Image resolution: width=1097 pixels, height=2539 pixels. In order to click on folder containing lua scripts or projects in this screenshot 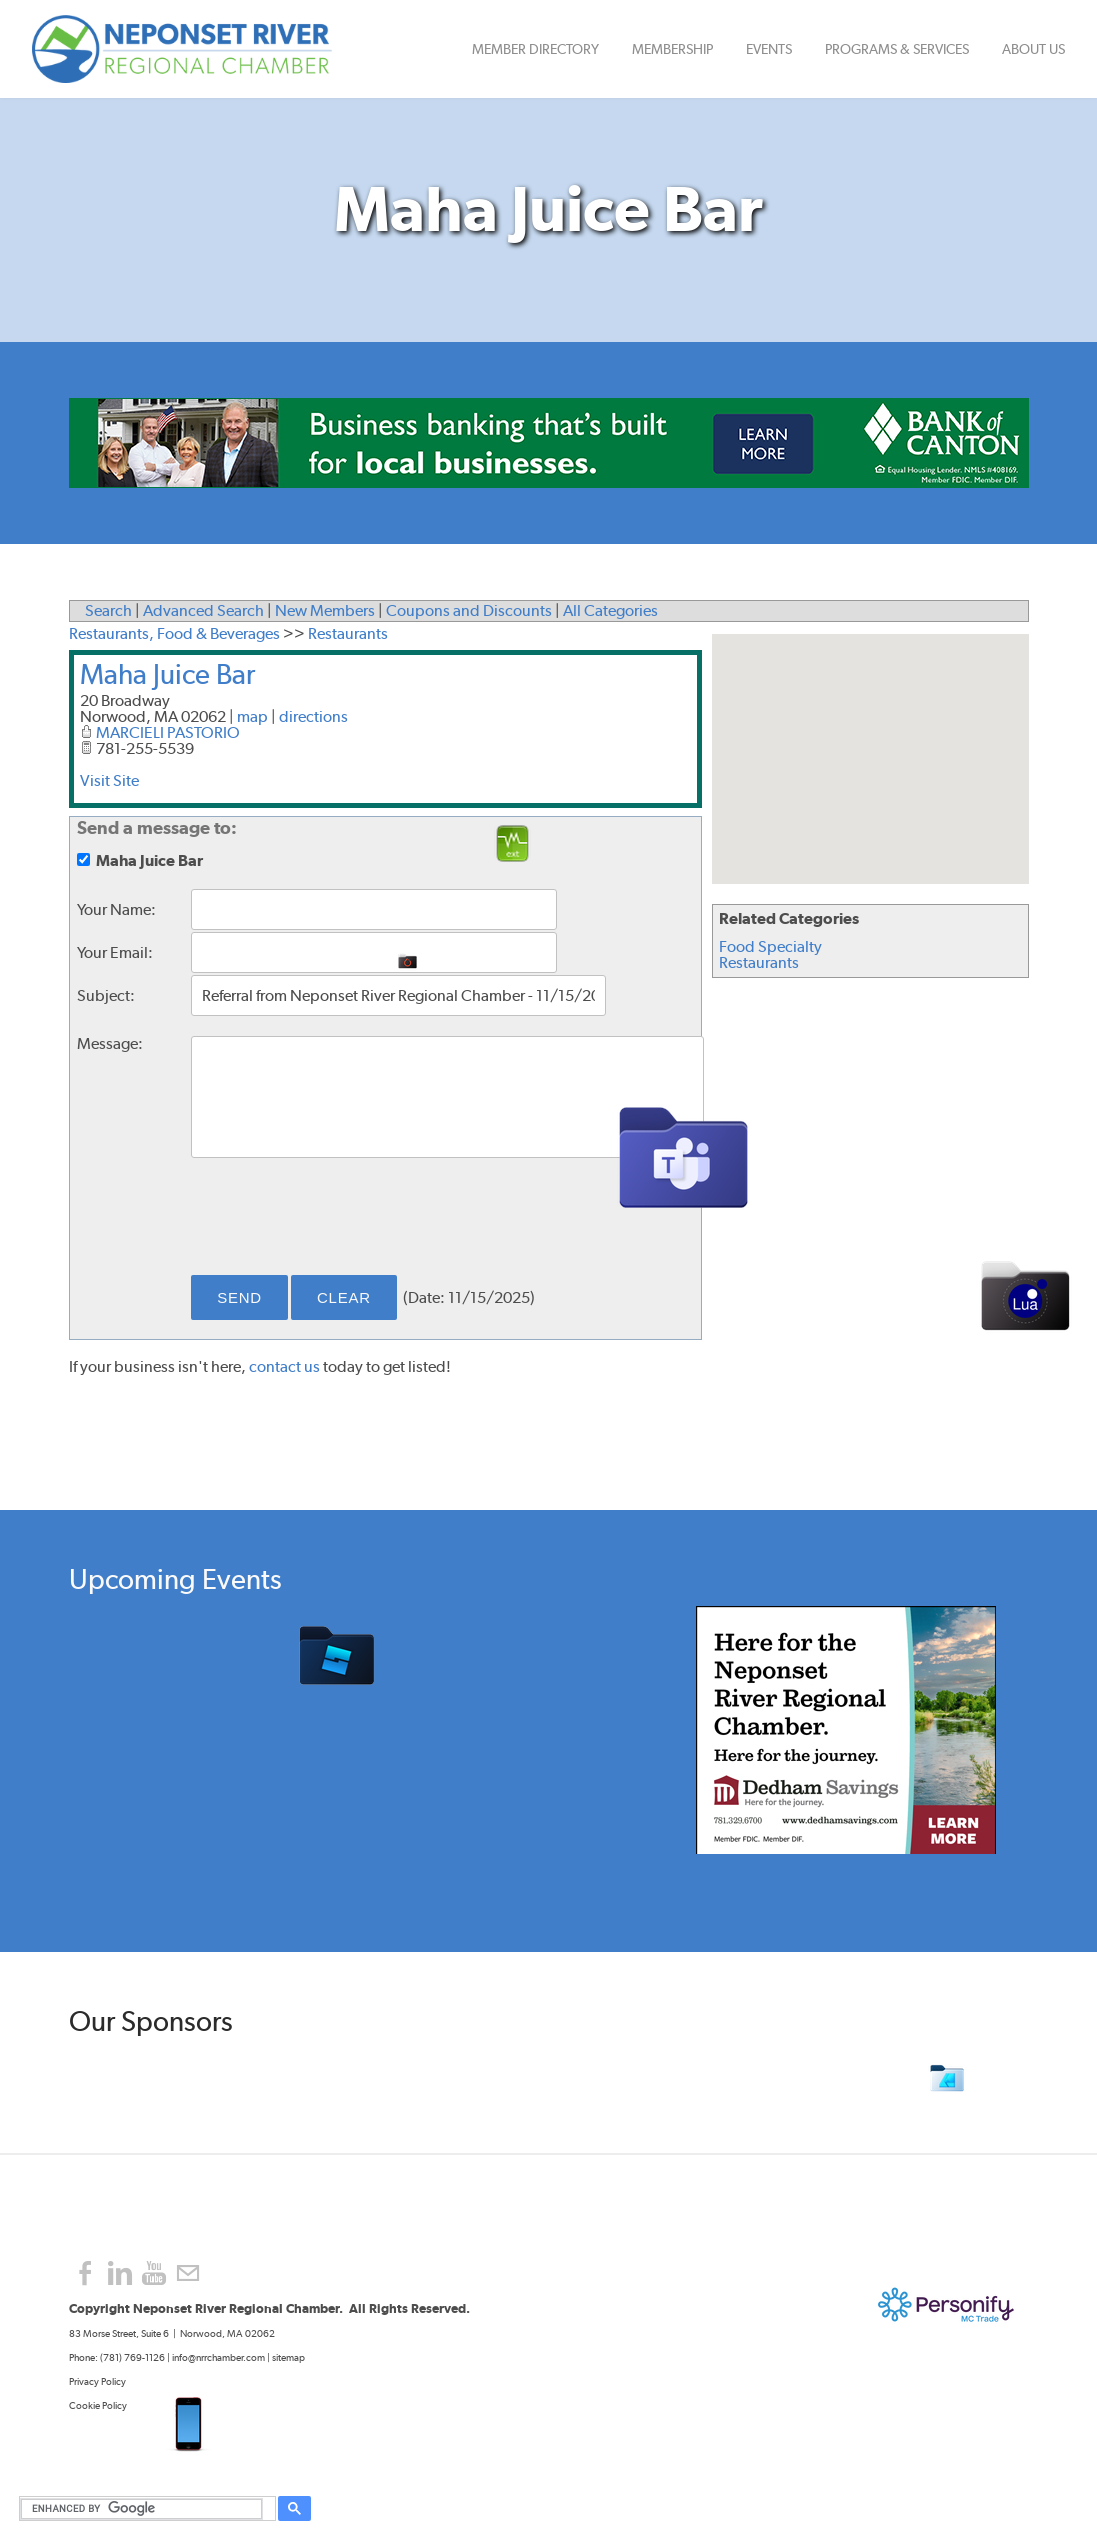, I will do `click(1025, 1298)`.